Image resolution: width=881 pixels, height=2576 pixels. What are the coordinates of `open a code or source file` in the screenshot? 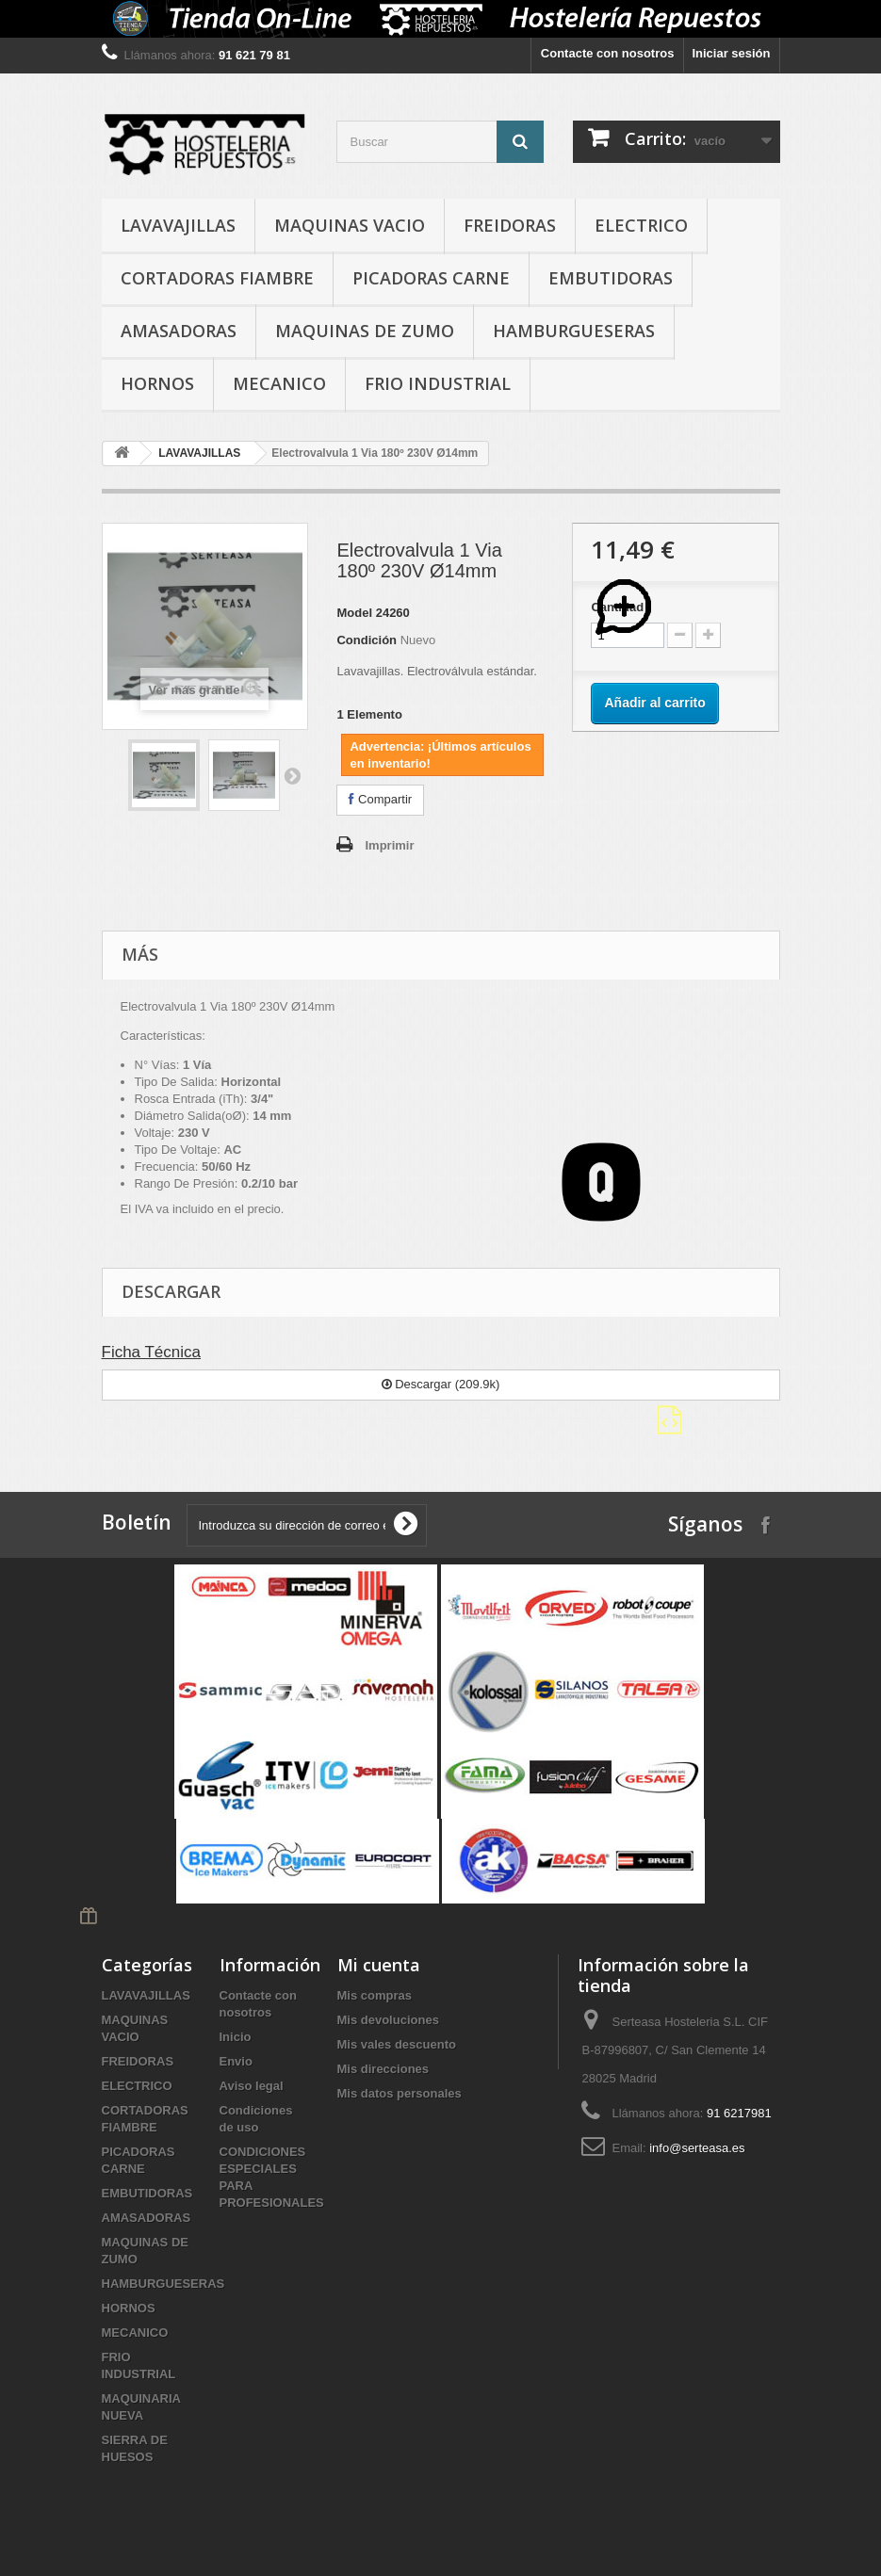 It's located at (669, 1419).